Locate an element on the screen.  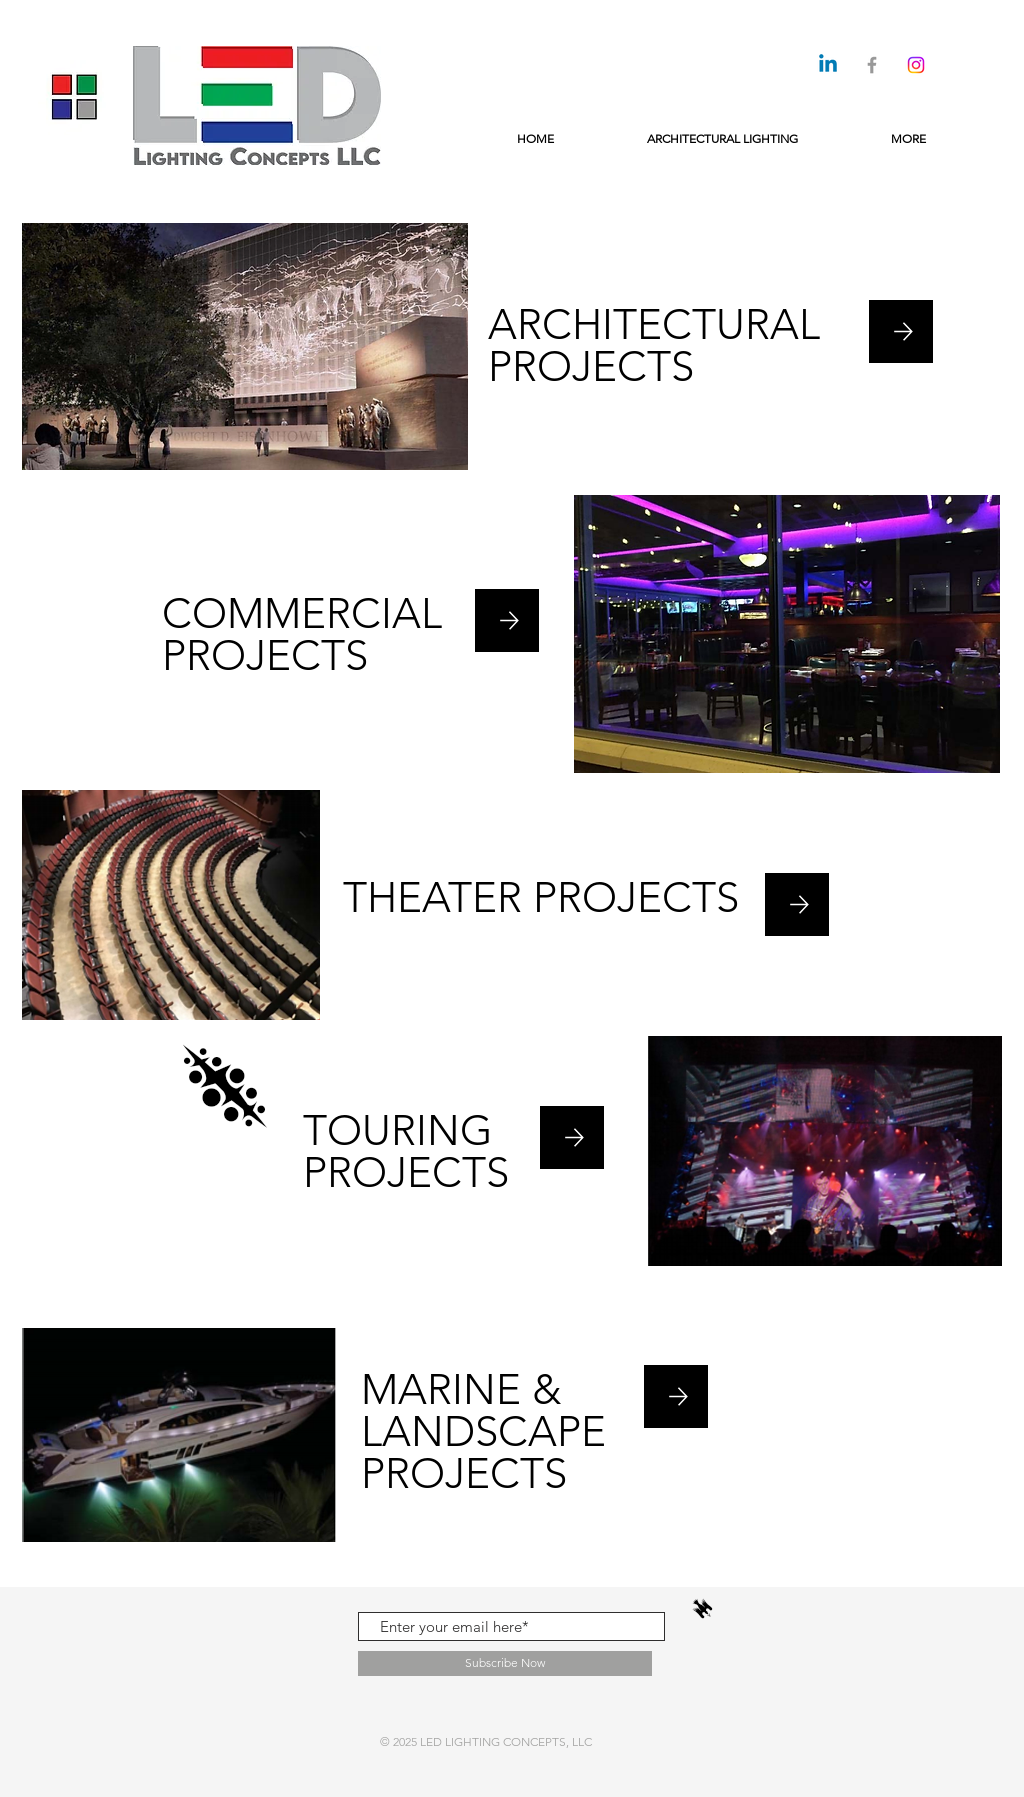
crow dive ability or attack skill is located at coordinates (702, 1608).